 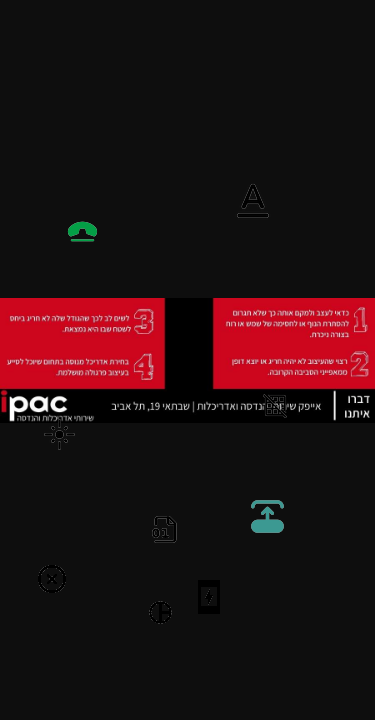 What do you see at coordinates (267, 516) in the screenshot?
I see `move element to top position` at bounding box center [267, 516].